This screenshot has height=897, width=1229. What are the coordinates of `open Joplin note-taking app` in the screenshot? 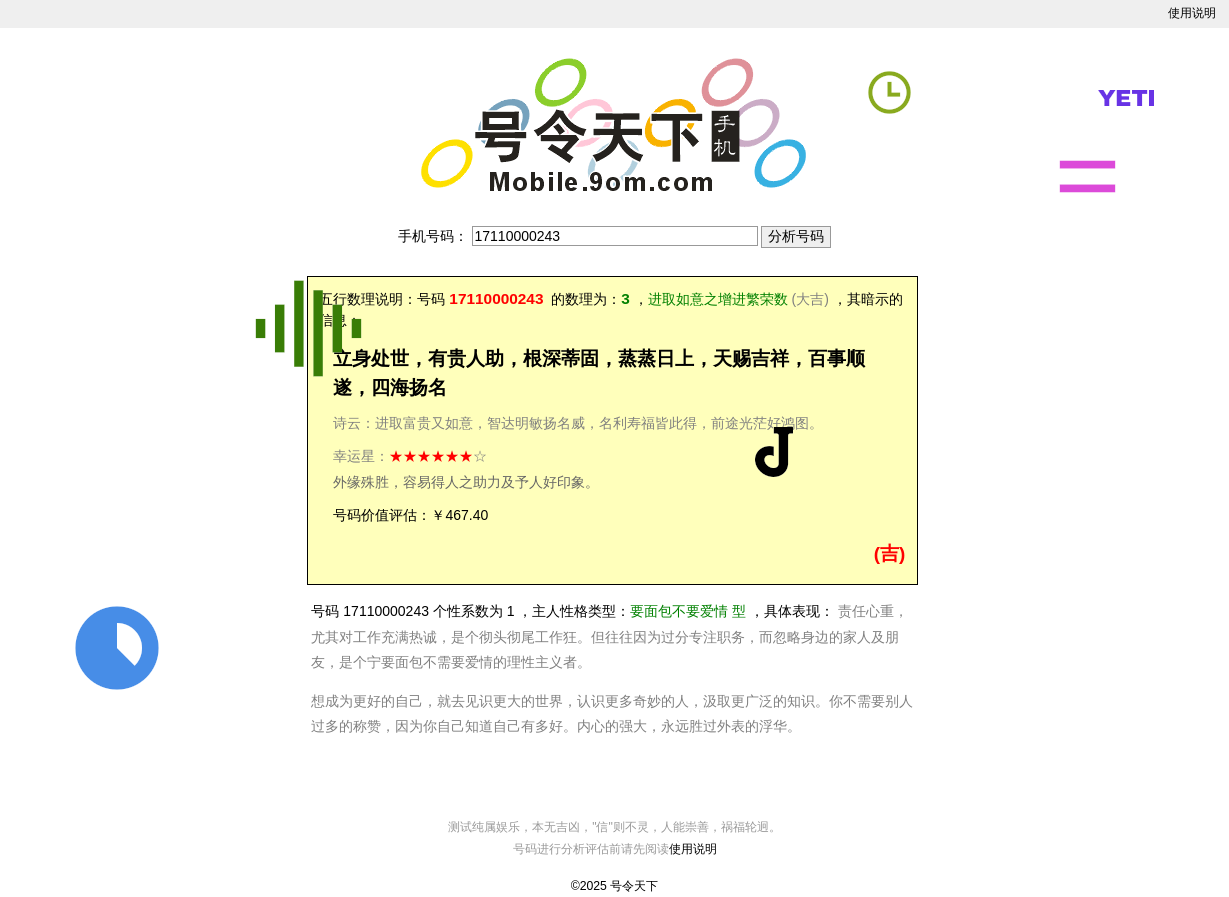 It's located at (774, 452).